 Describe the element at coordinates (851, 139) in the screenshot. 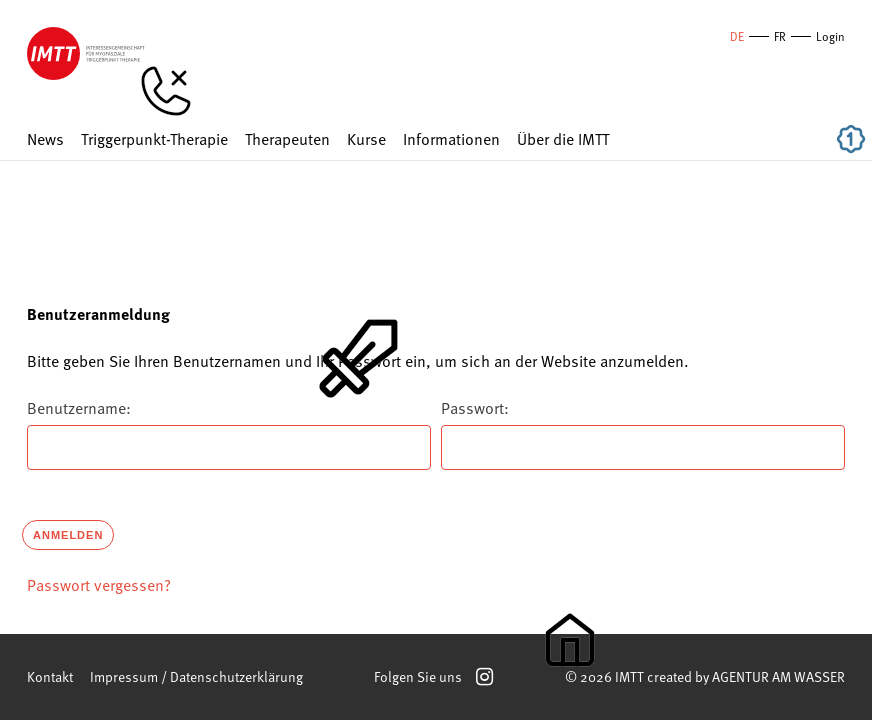

I see `indicates first place or top ranking` at that location.